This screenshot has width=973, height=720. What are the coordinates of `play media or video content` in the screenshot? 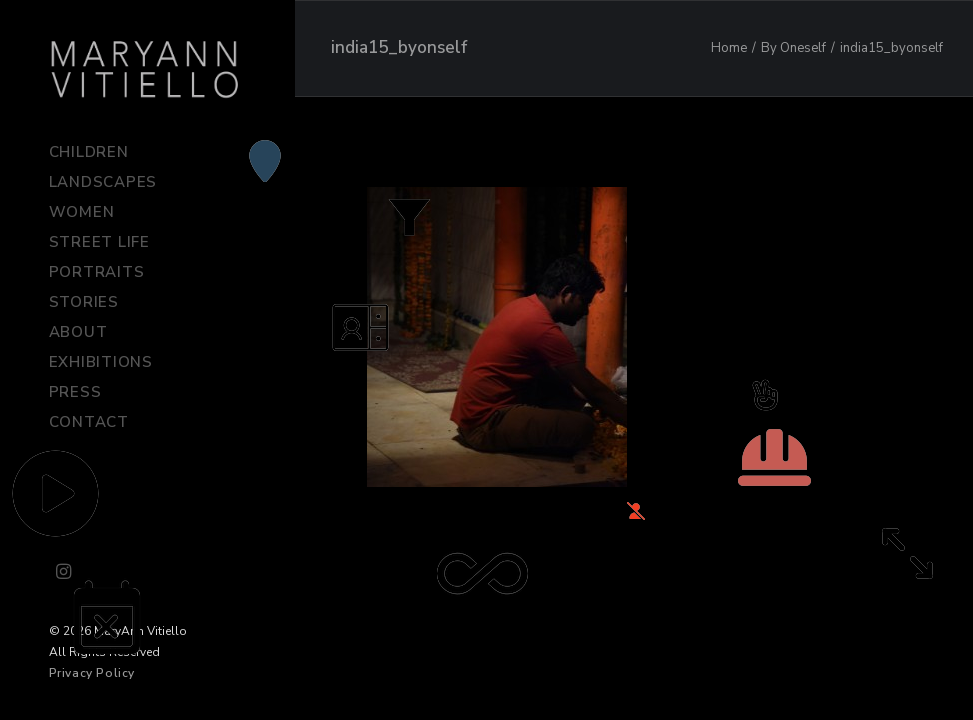 It's located at (55, 493).